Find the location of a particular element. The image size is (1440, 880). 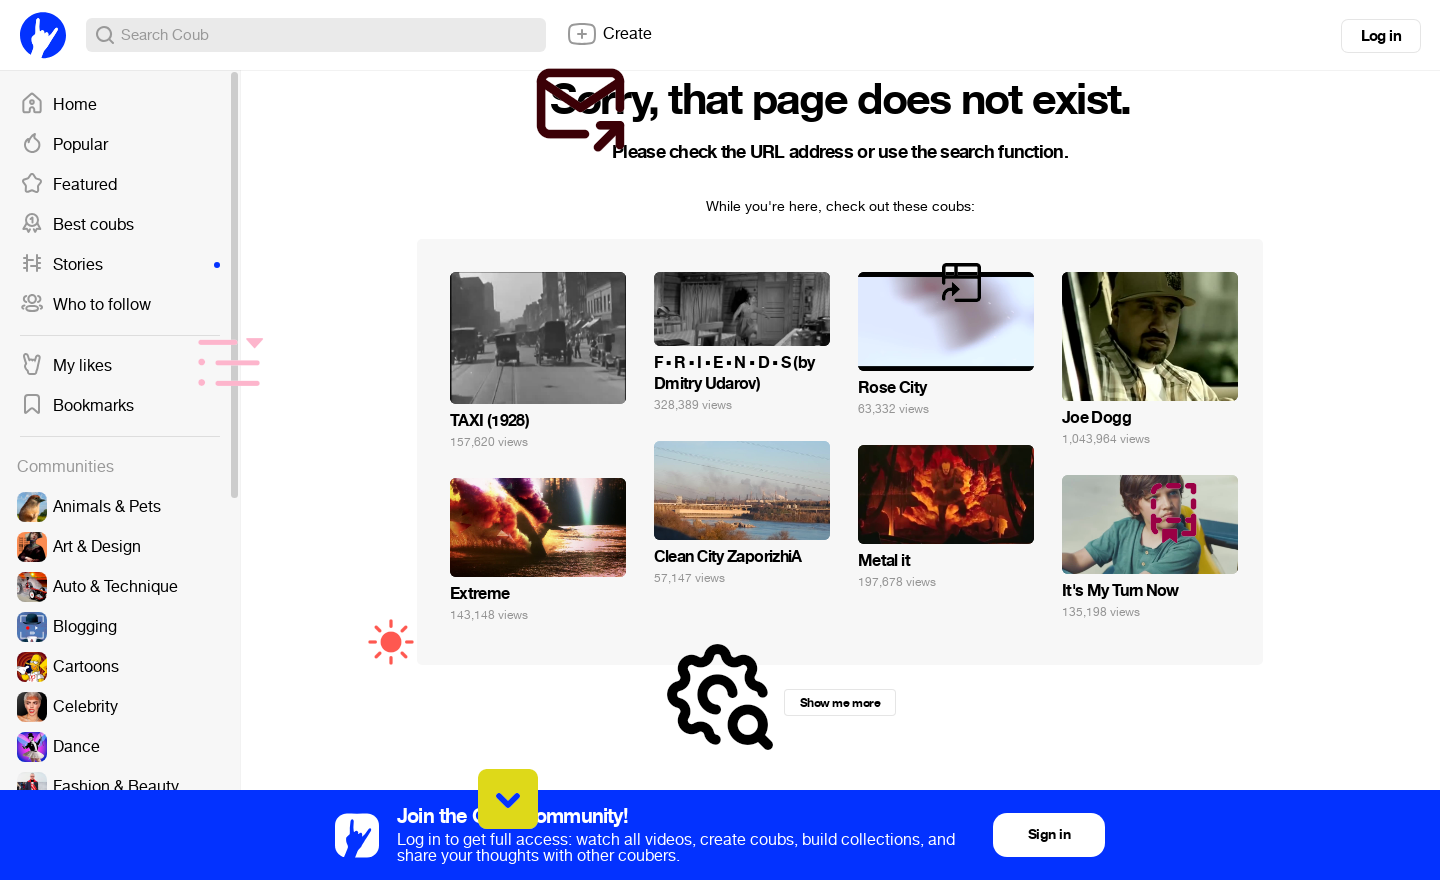

select multiple items from a list is located at coordinates (229, 362).